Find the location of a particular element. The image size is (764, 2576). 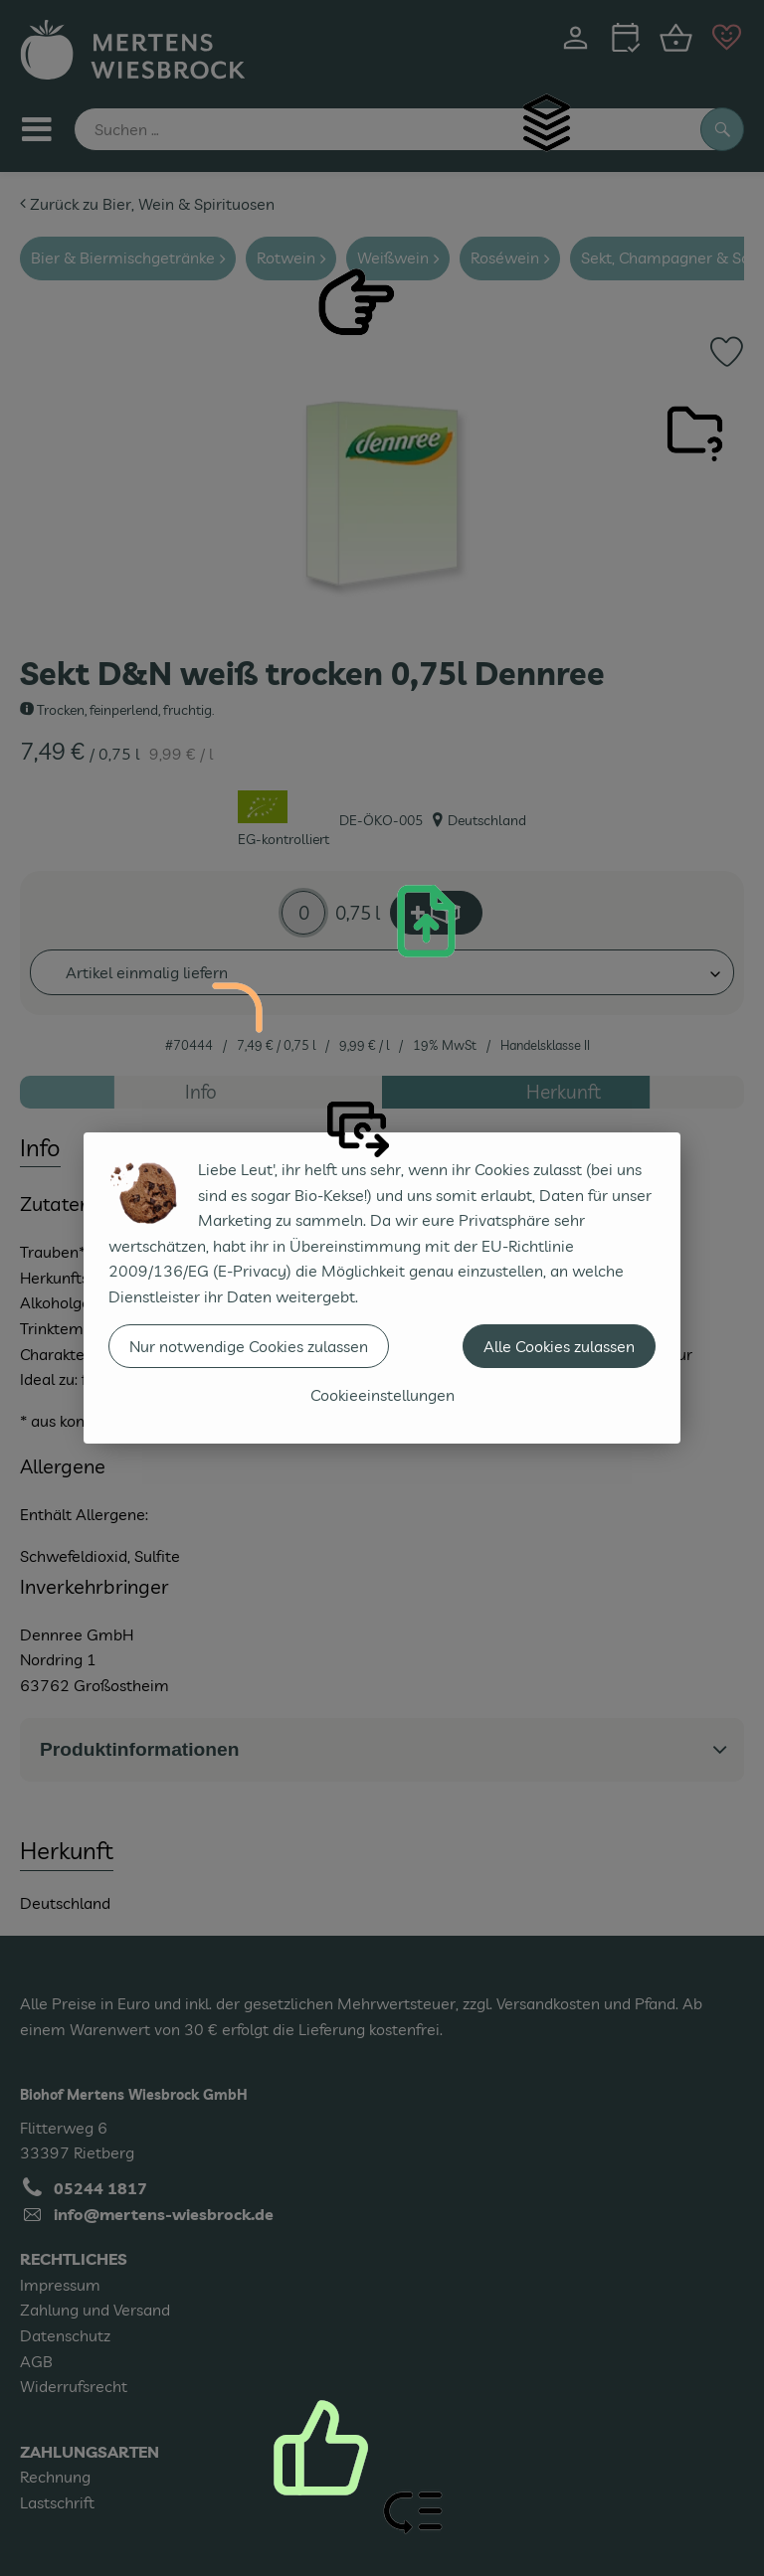

unknown or unidentified folder is located at coordinates (694, 430).